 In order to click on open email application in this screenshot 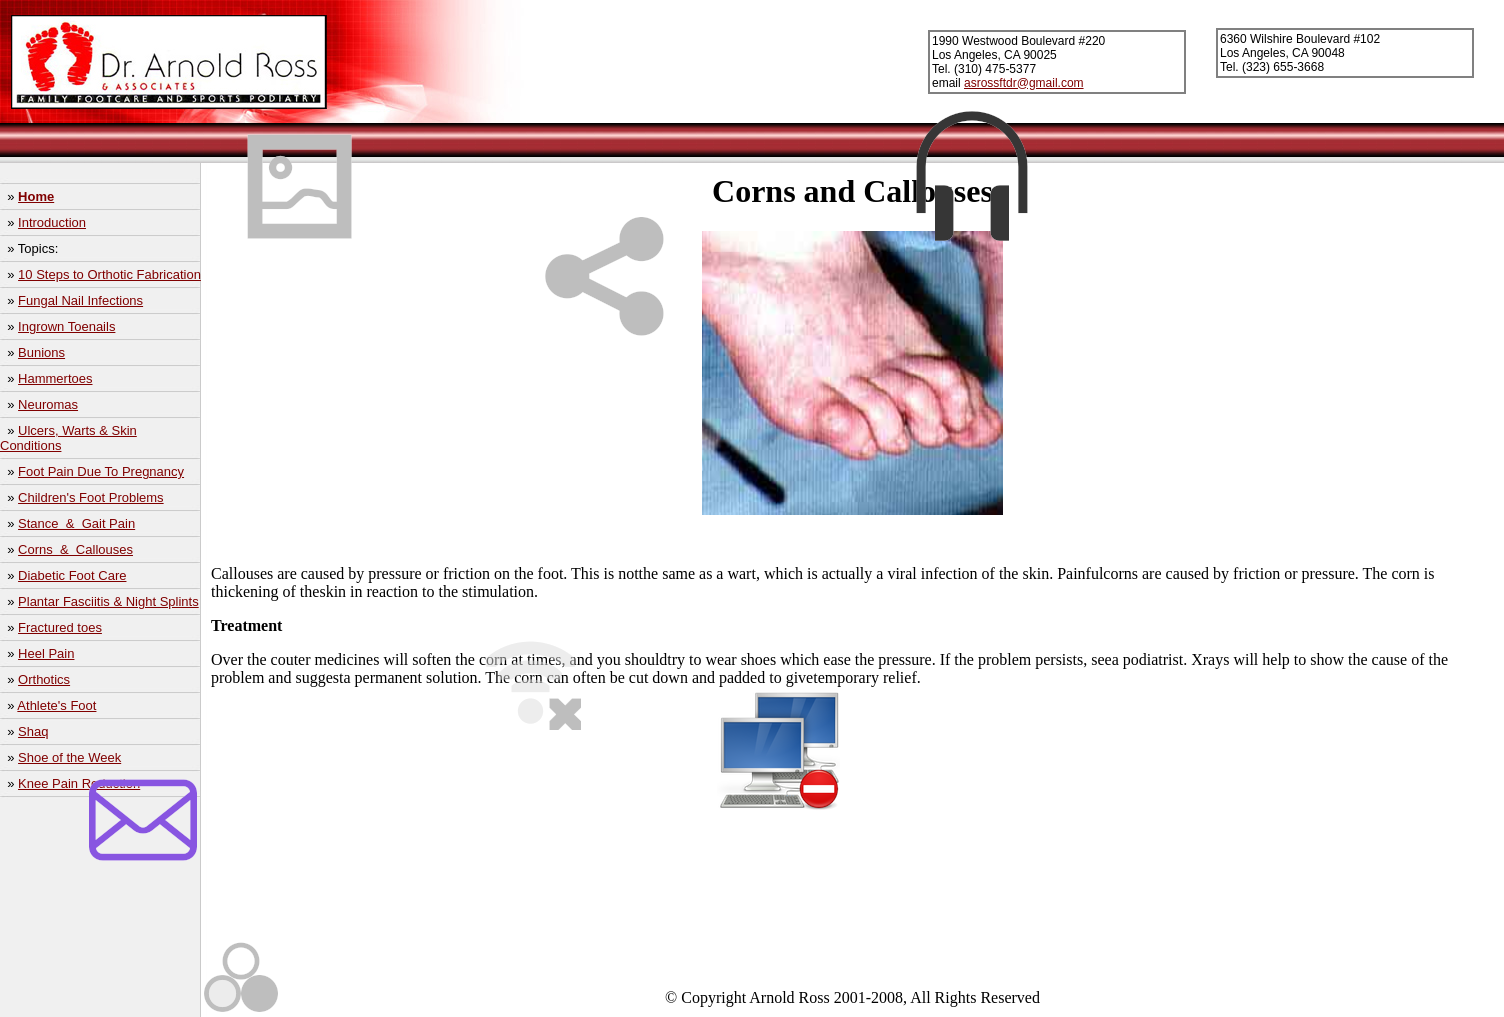, I will do `click(143, 820)`.